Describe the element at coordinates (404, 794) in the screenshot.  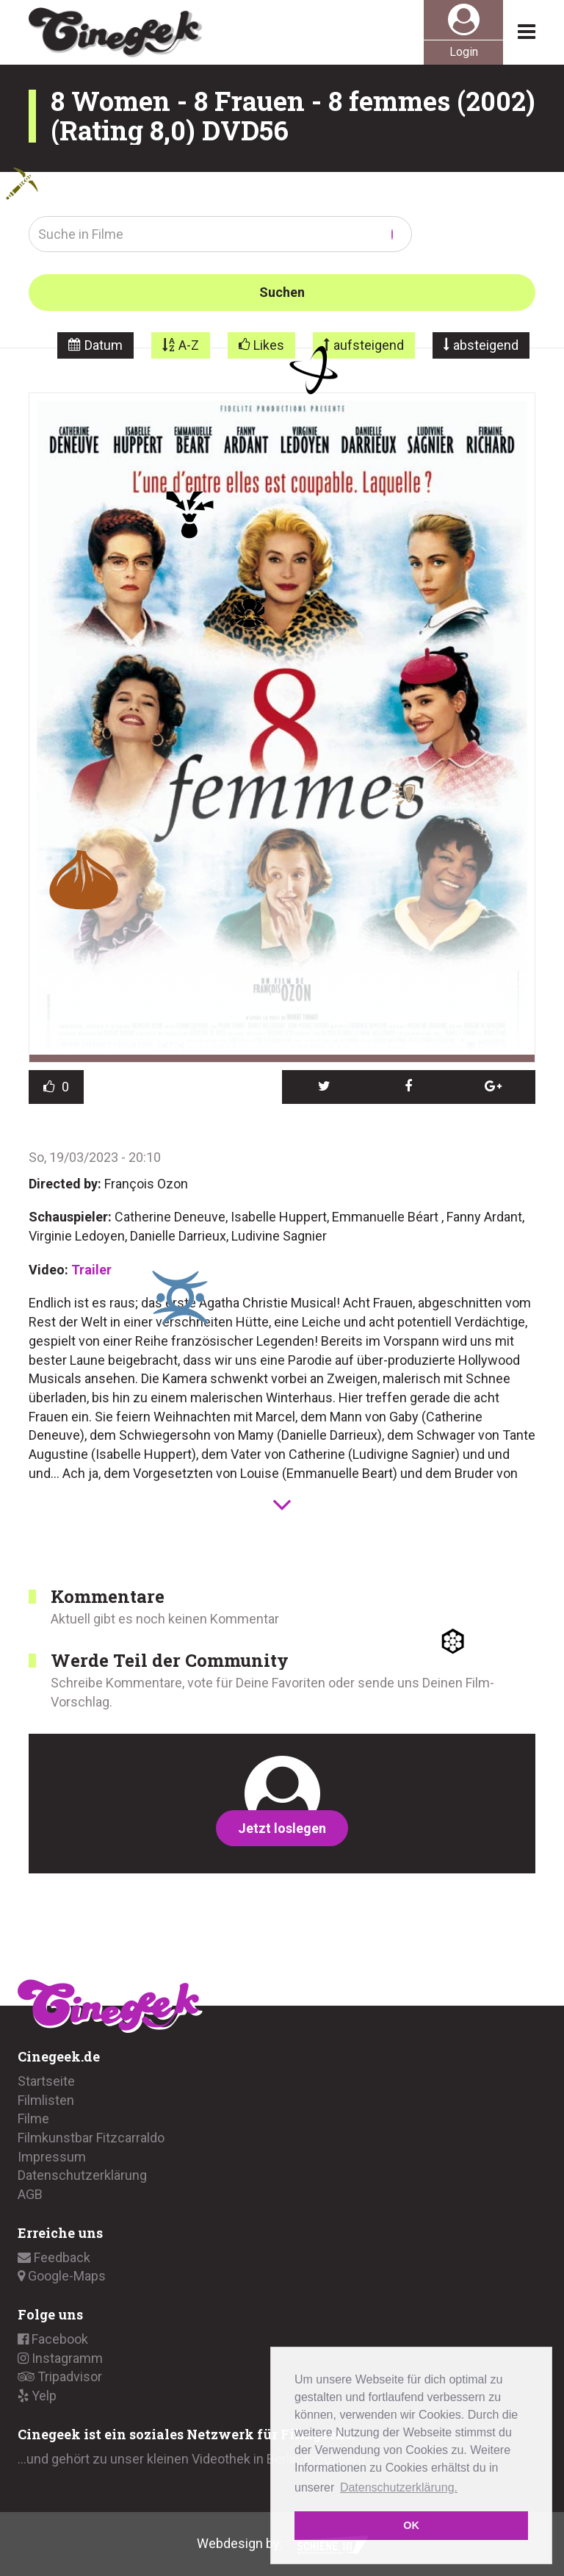
I see `indicates active protection or defense mode` at that location.